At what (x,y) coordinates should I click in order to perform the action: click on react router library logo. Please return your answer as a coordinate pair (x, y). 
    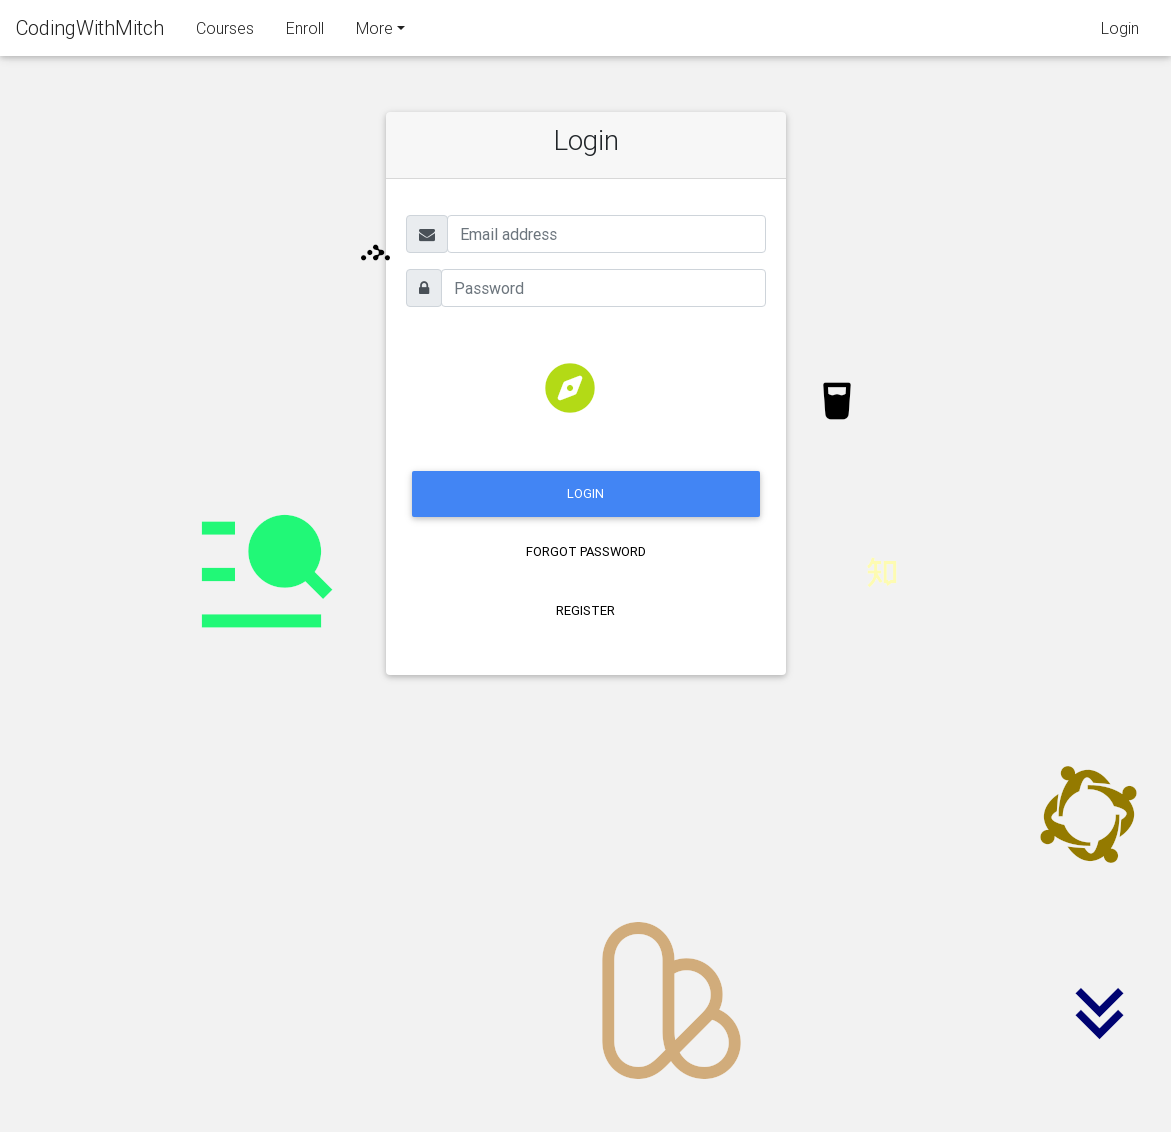
    Looking at the image, I should click on (375, 252).